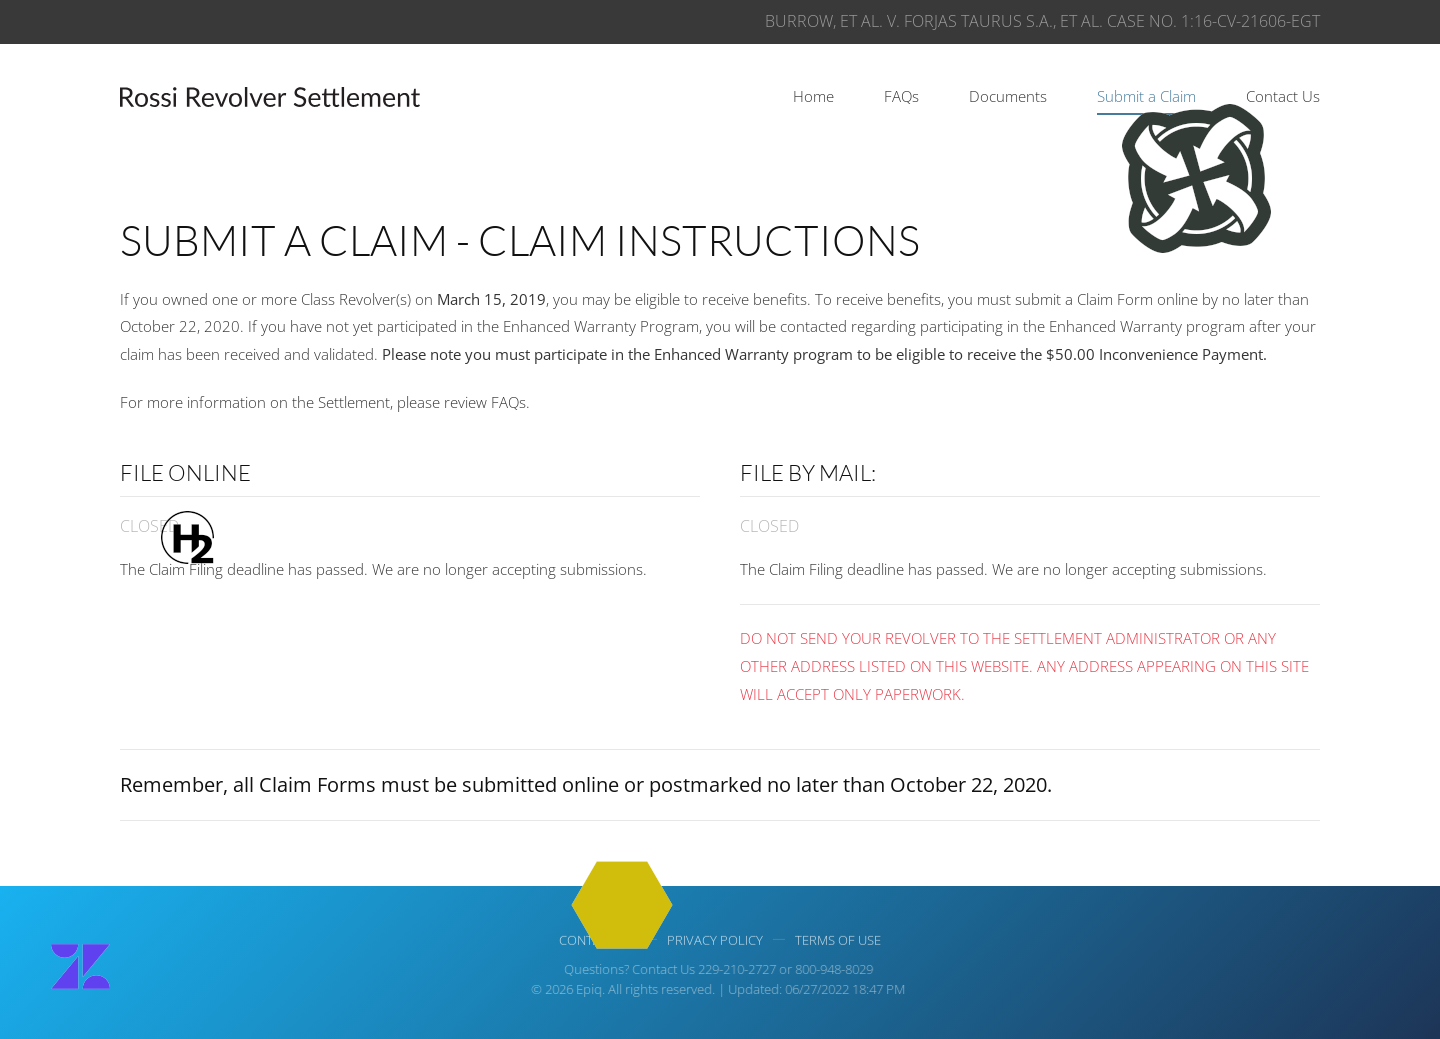 The height and width of the screenshot is (1039, 1440). Describe the element at coordinates (187, 537) in the screenshot. I see `h2 database logo` at that location.